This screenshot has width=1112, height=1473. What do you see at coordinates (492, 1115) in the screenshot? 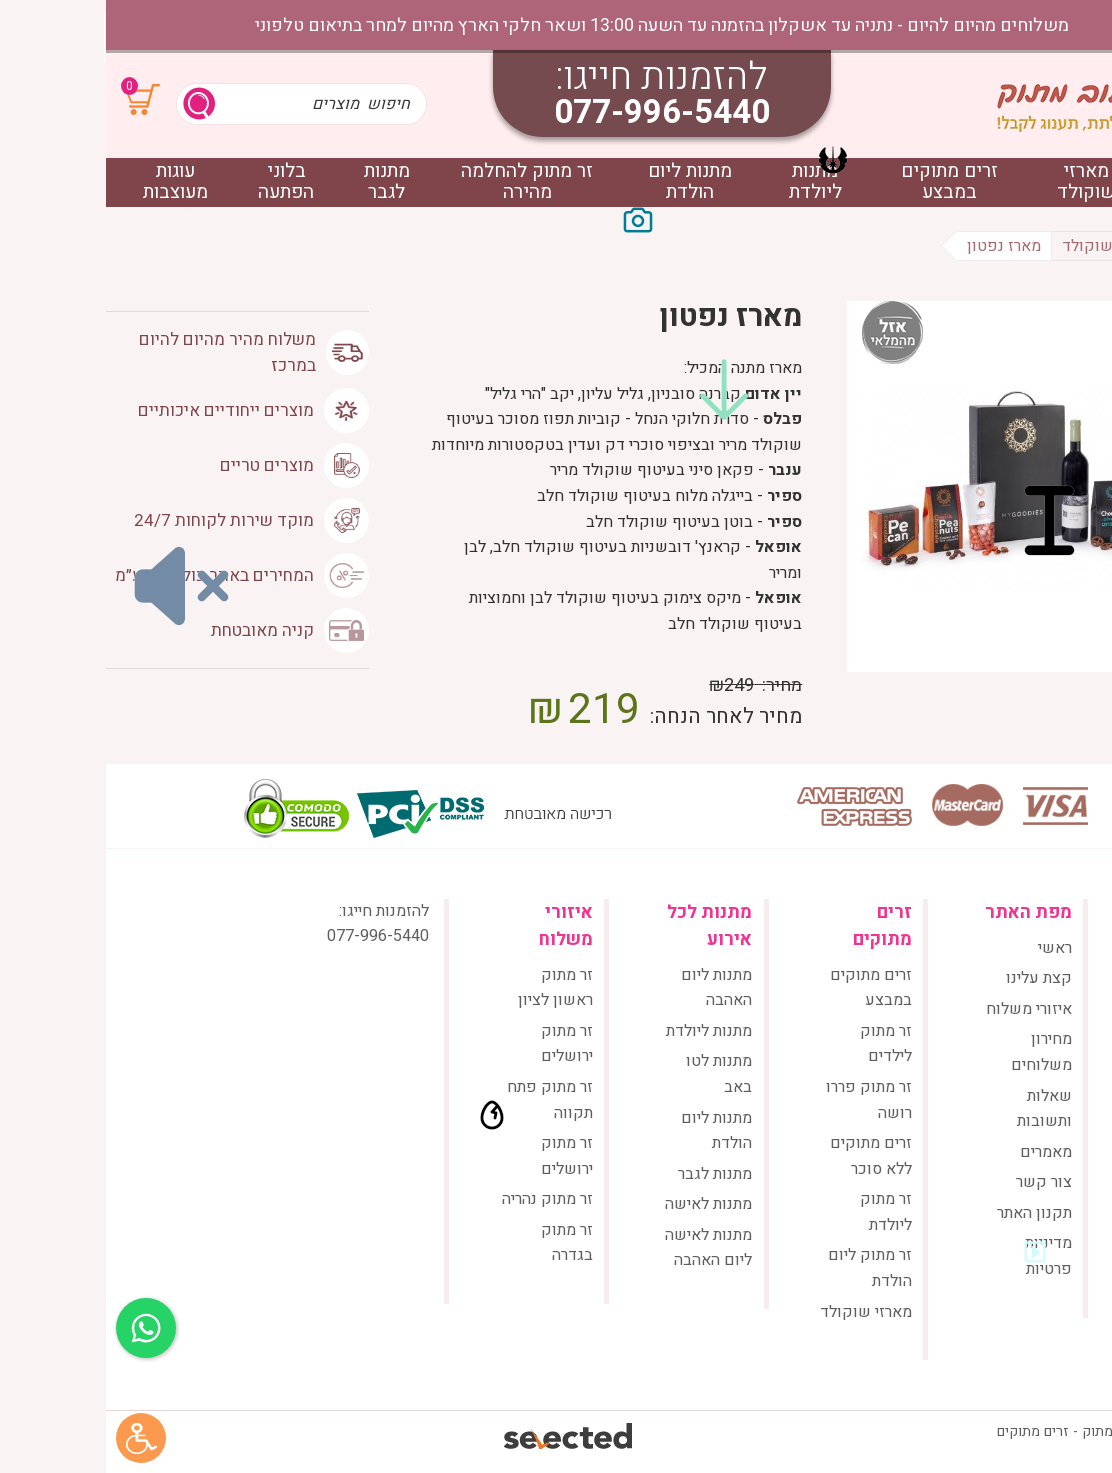
I see `indicates a cracked or broken item` at bounding box center [492, 1115].